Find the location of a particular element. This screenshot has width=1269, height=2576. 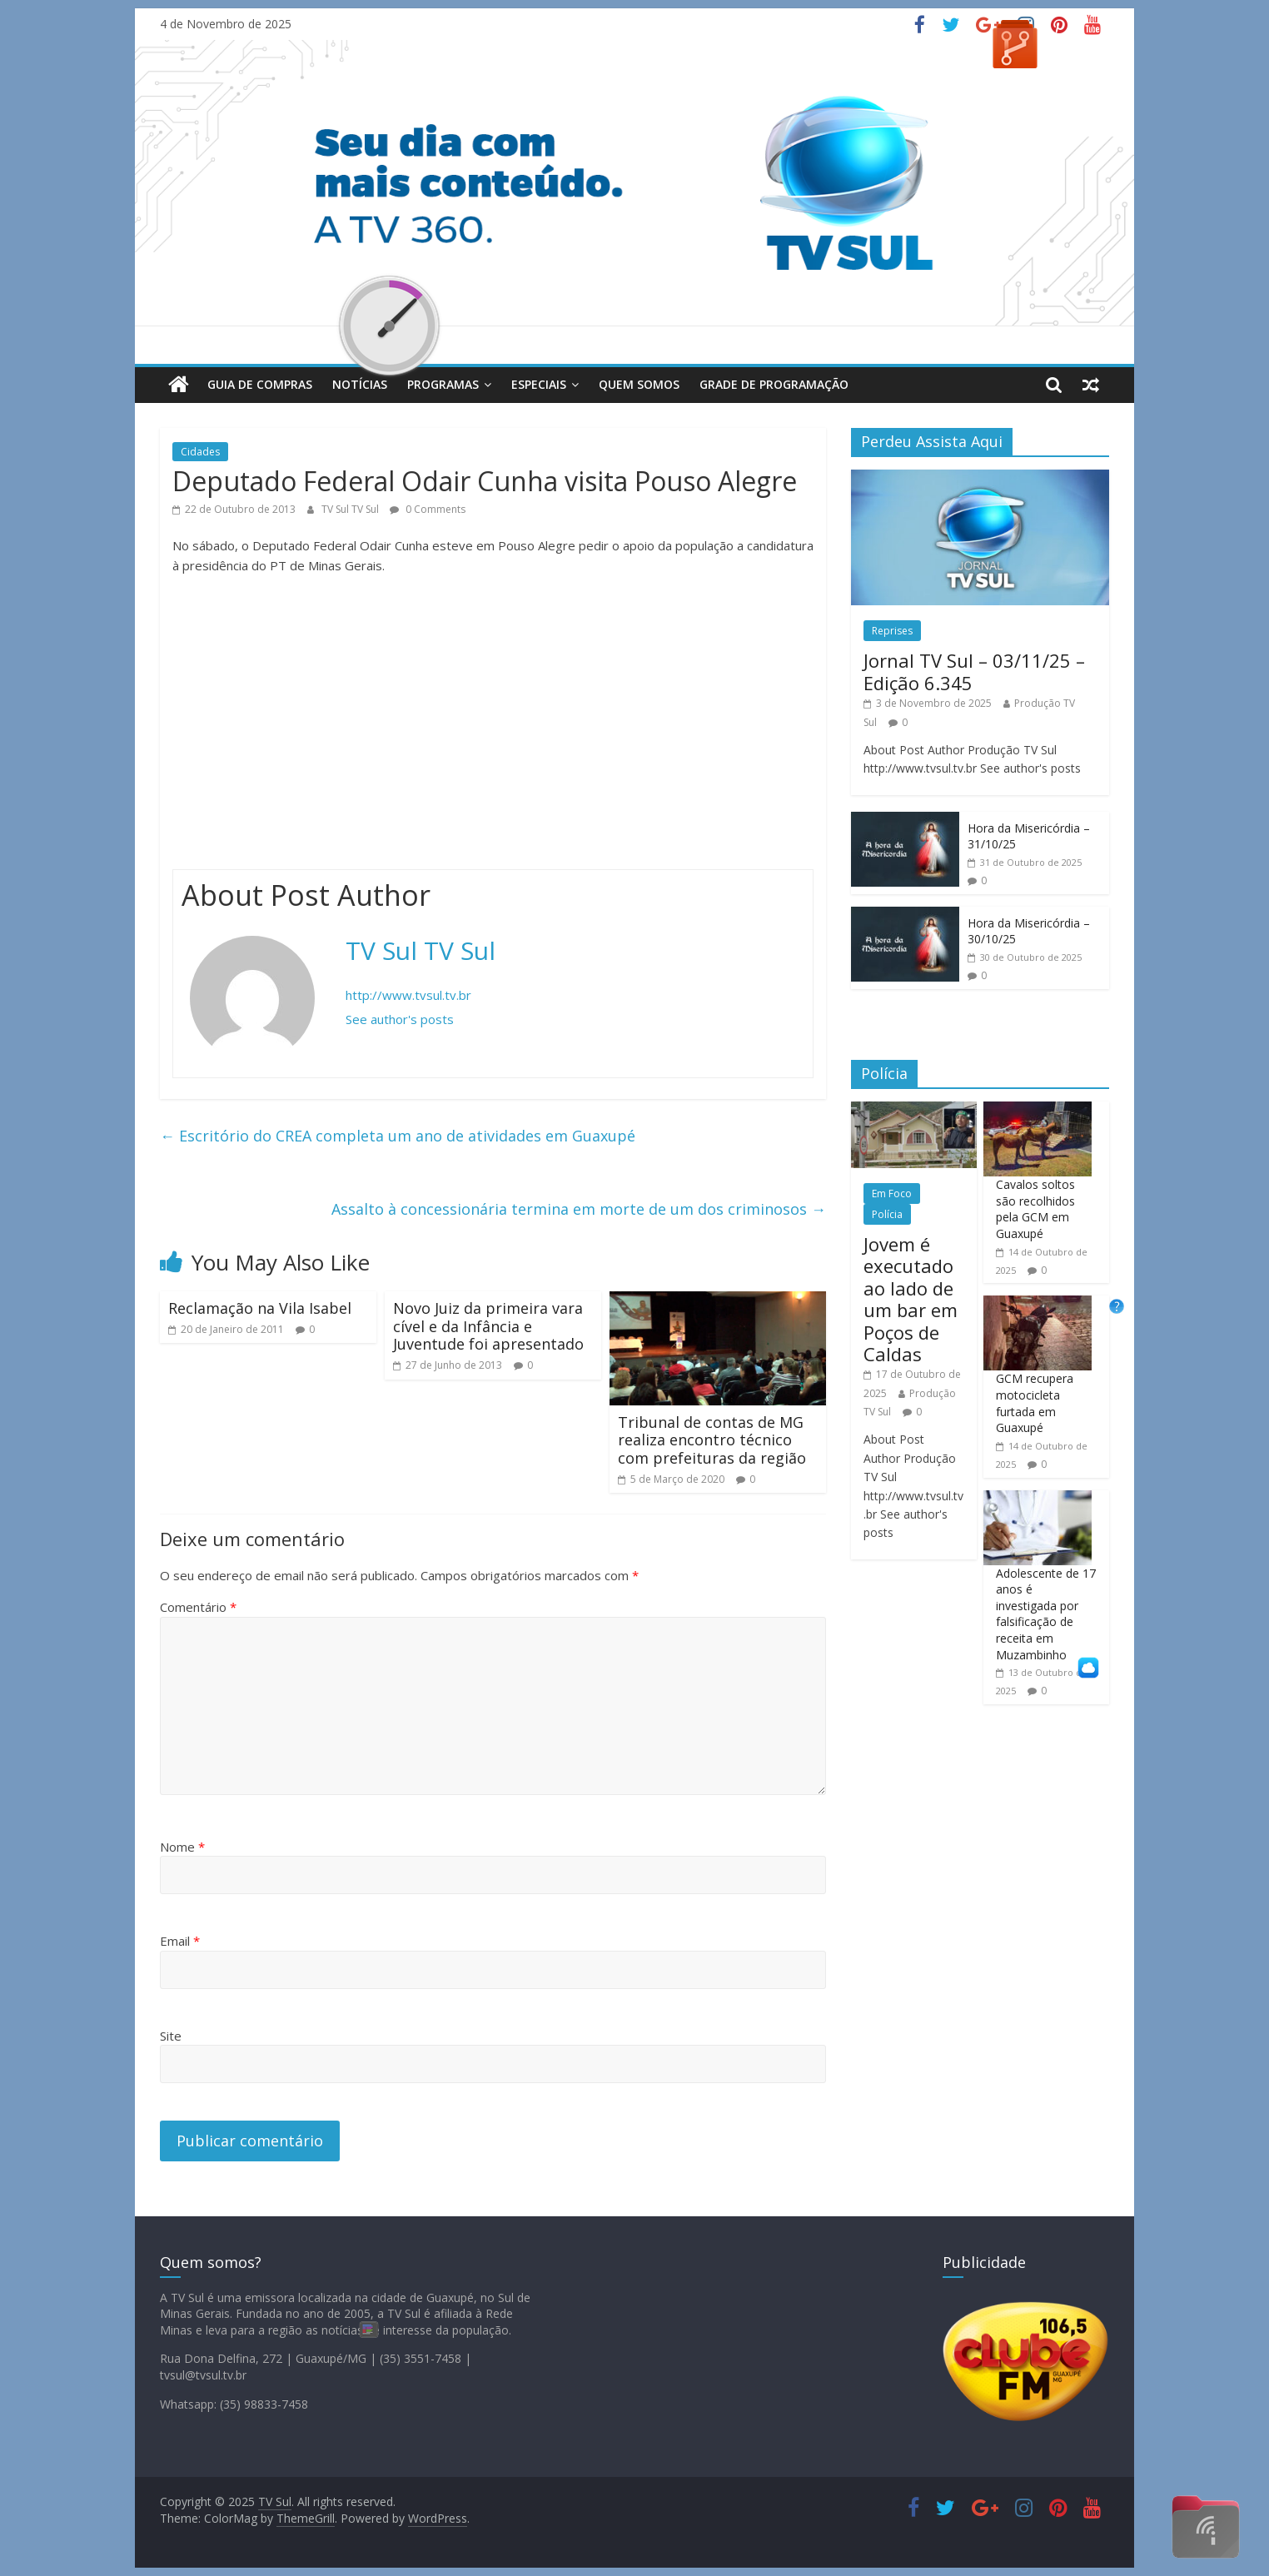

access online account settings is located at coordinates (1088, 1668).